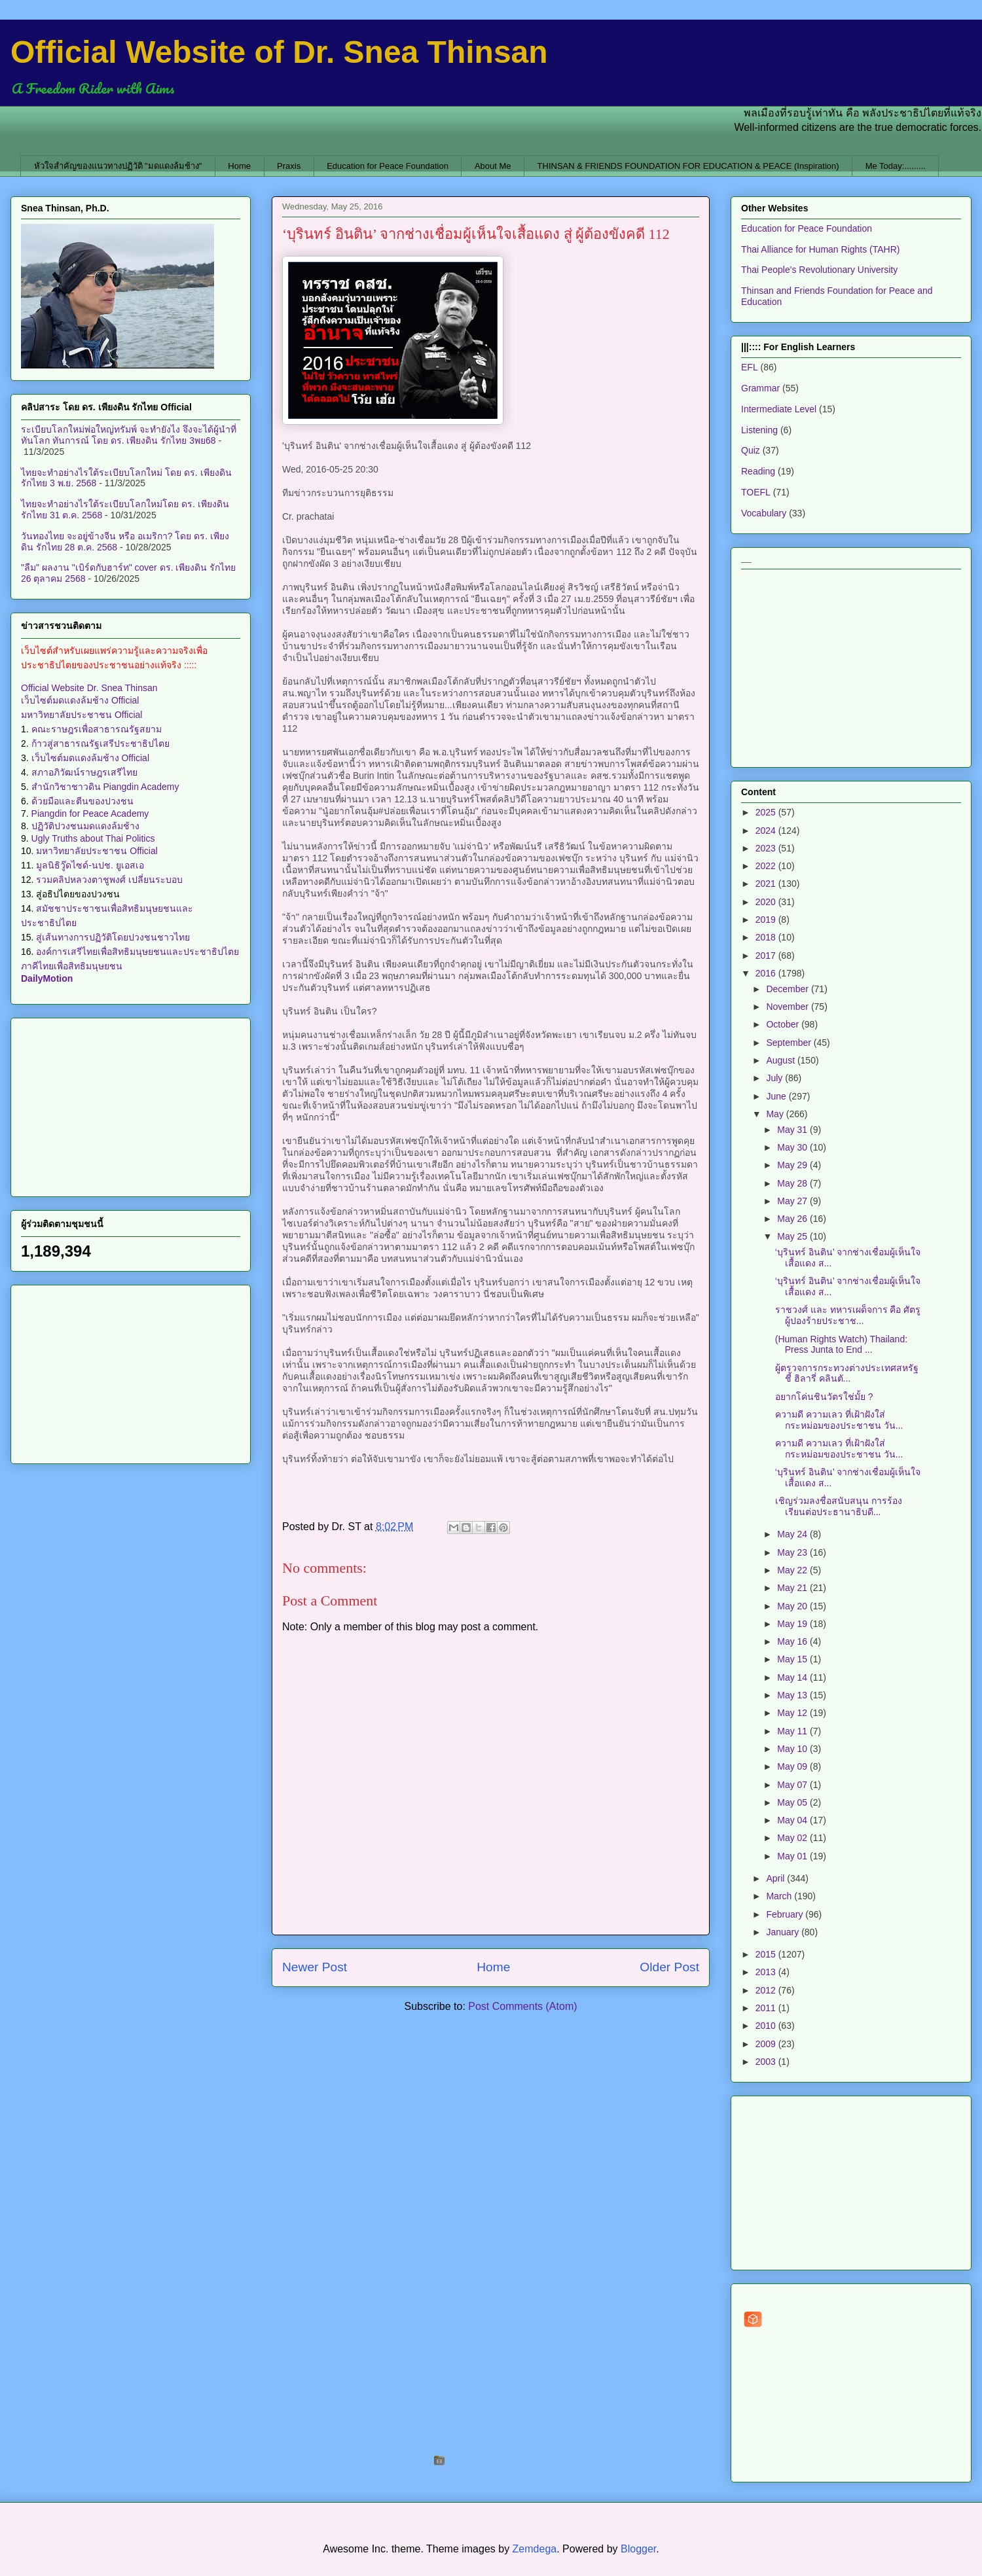 The width and height of the screenshot is (982, 2576). What do you see at coordinates (439, 2460) in the screenshot?
I see `open videos folder` at bounding box center [439, 2460].